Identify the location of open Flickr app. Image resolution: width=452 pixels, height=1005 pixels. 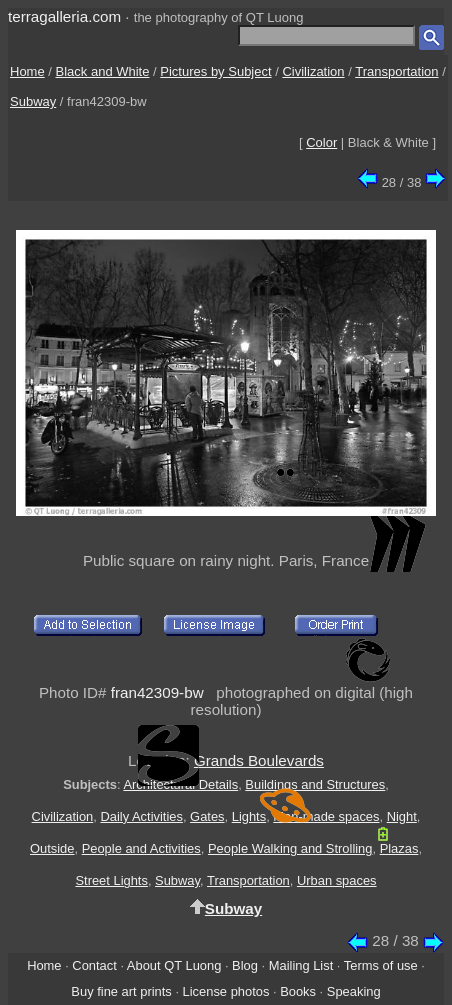
(285, 472).